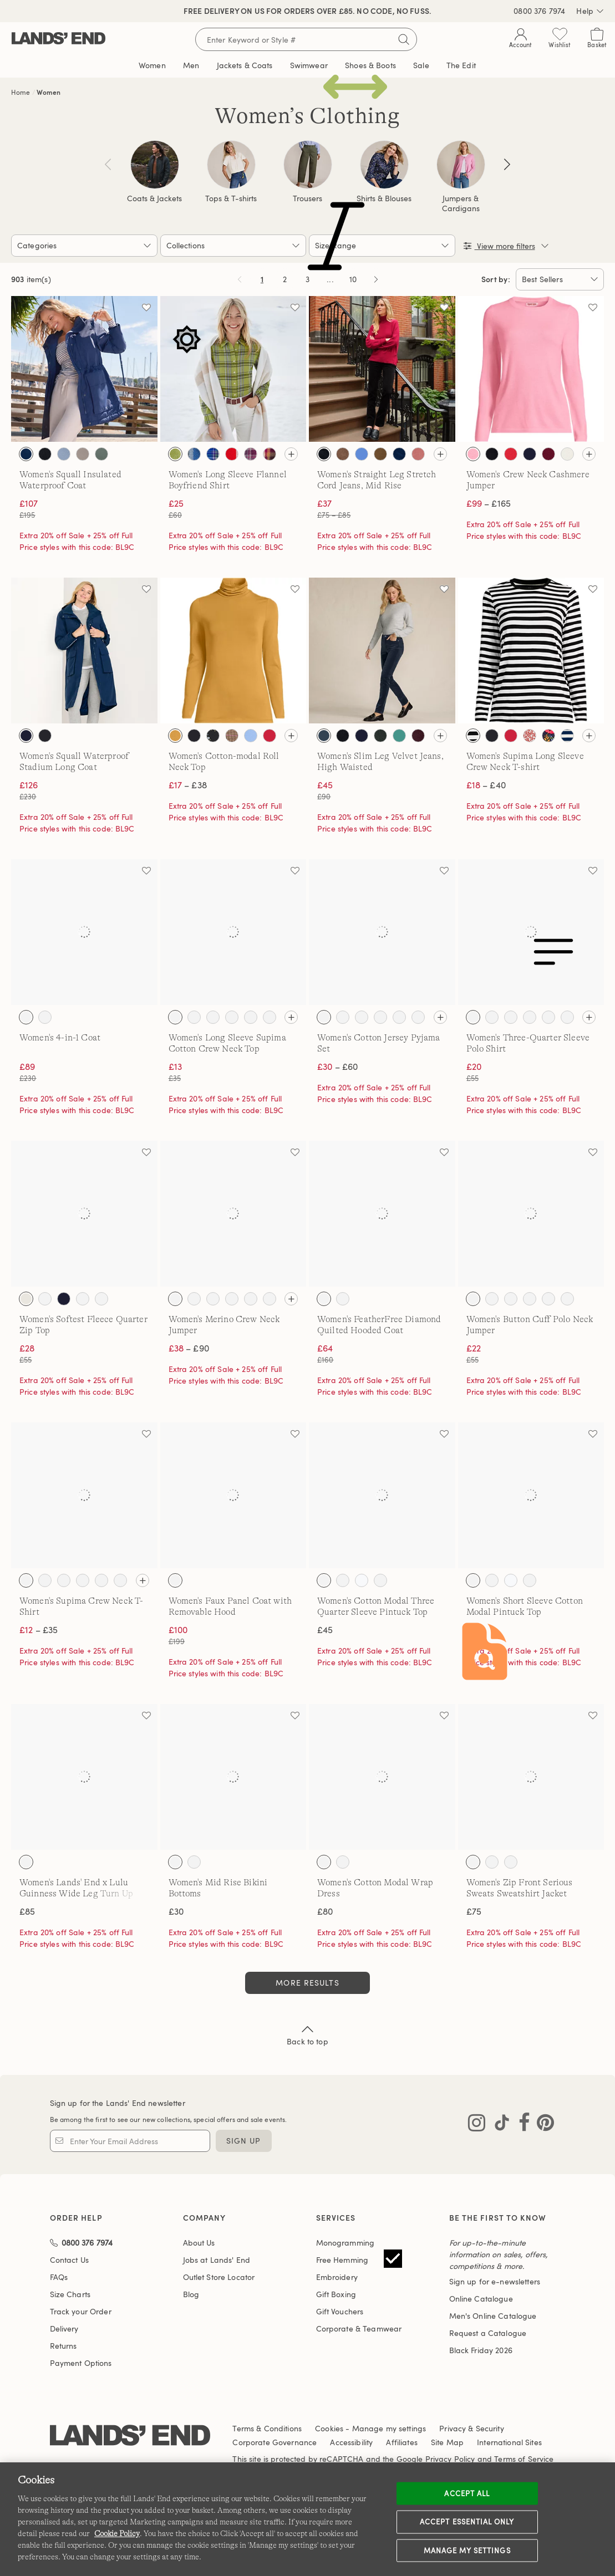  Describe the element at coordinates (336, 236) in the screenshot. I see `apply italic formatting to selected text` at that location.